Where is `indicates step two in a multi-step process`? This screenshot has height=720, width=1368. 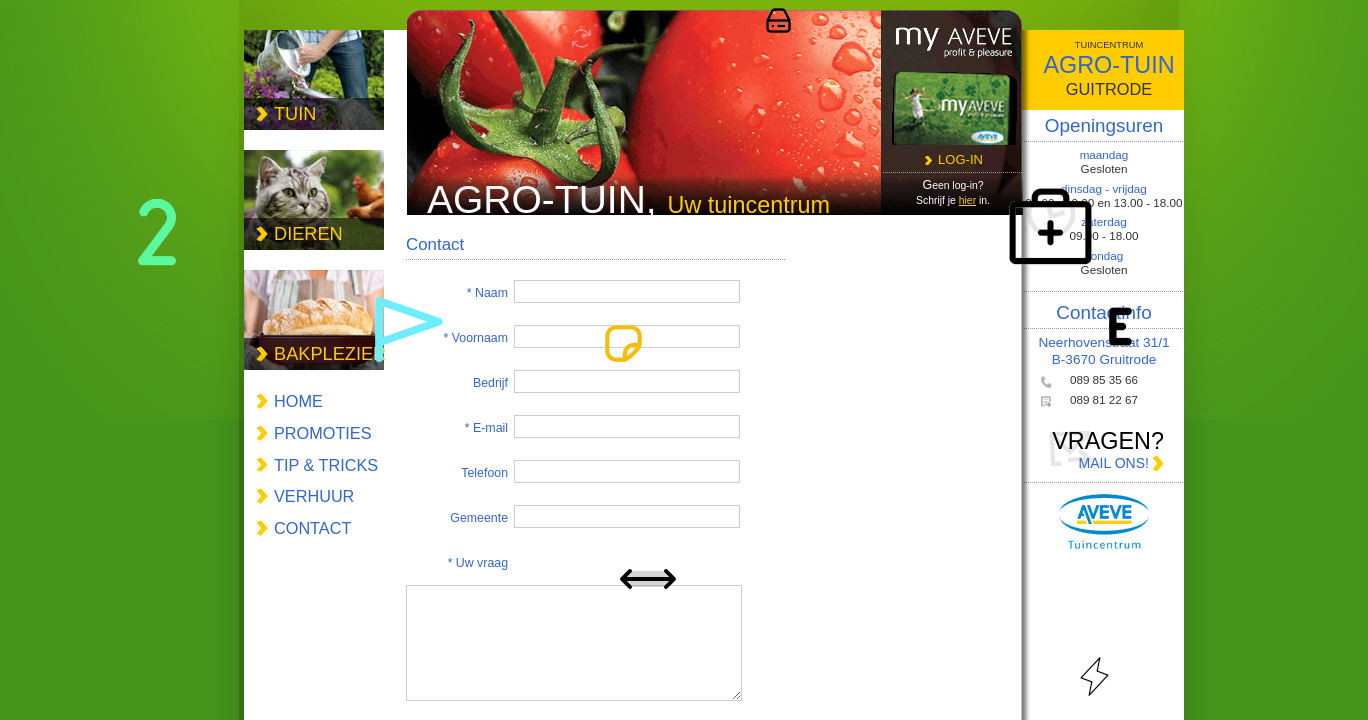 indicates step two in a multi-step process is located at coordinates (157, 232).